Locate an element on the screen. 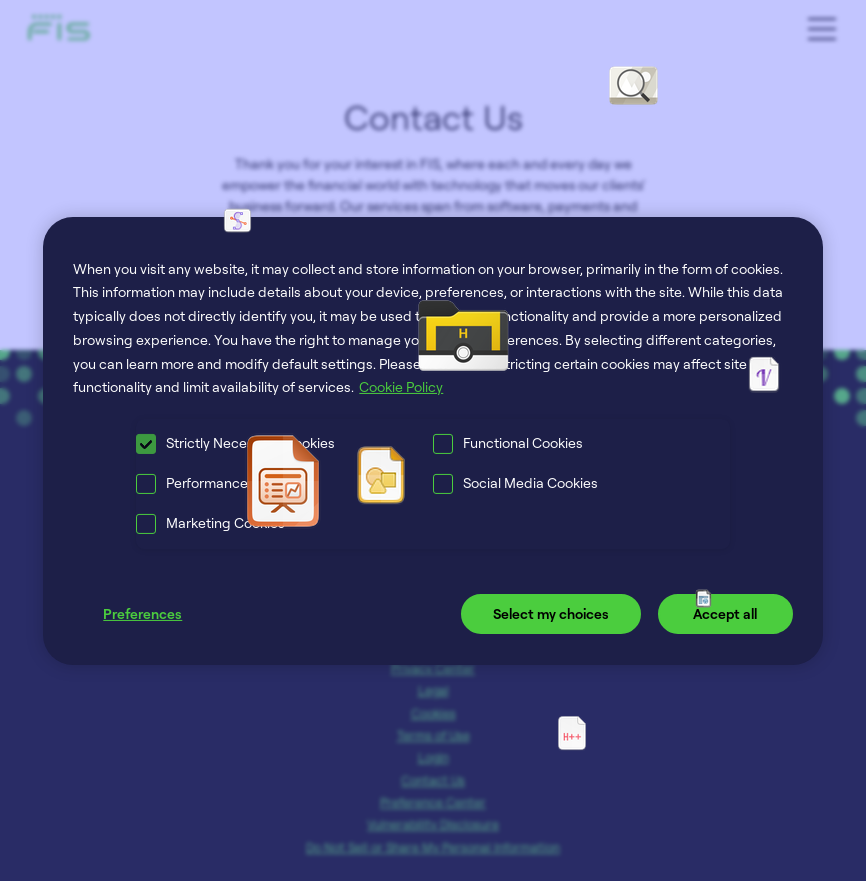 This screenshot has height=881, width=866. open the image viewer application is located at coordinates (633, 85).